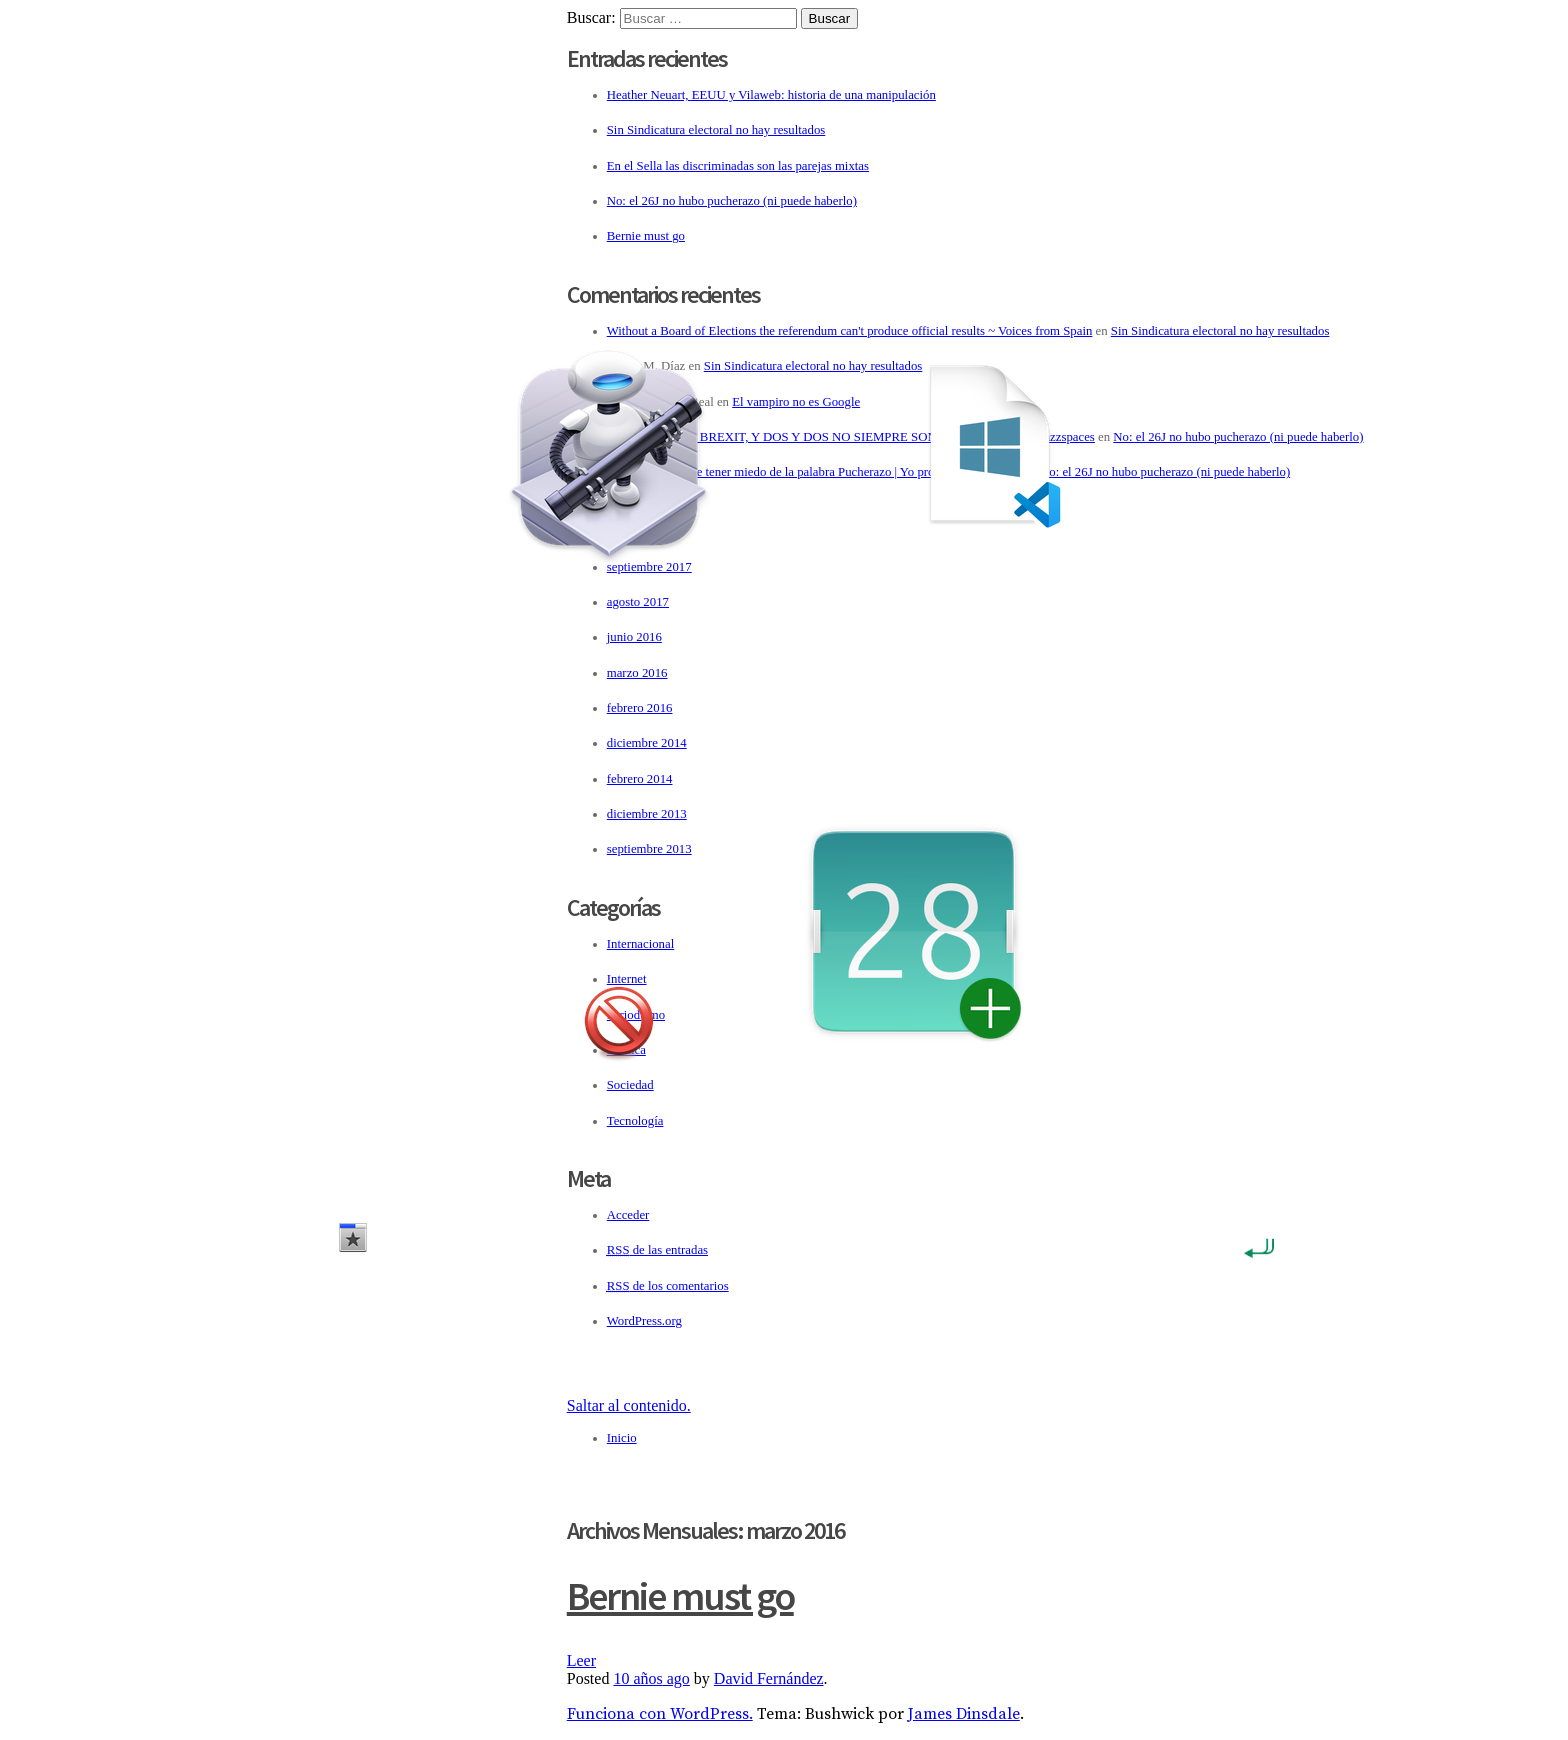 This screenshot has height=1740, width=1568. Describe the element at coordinates (1258, 1246) in the screenshot. I see `reply to all recipients of an email` at that location.